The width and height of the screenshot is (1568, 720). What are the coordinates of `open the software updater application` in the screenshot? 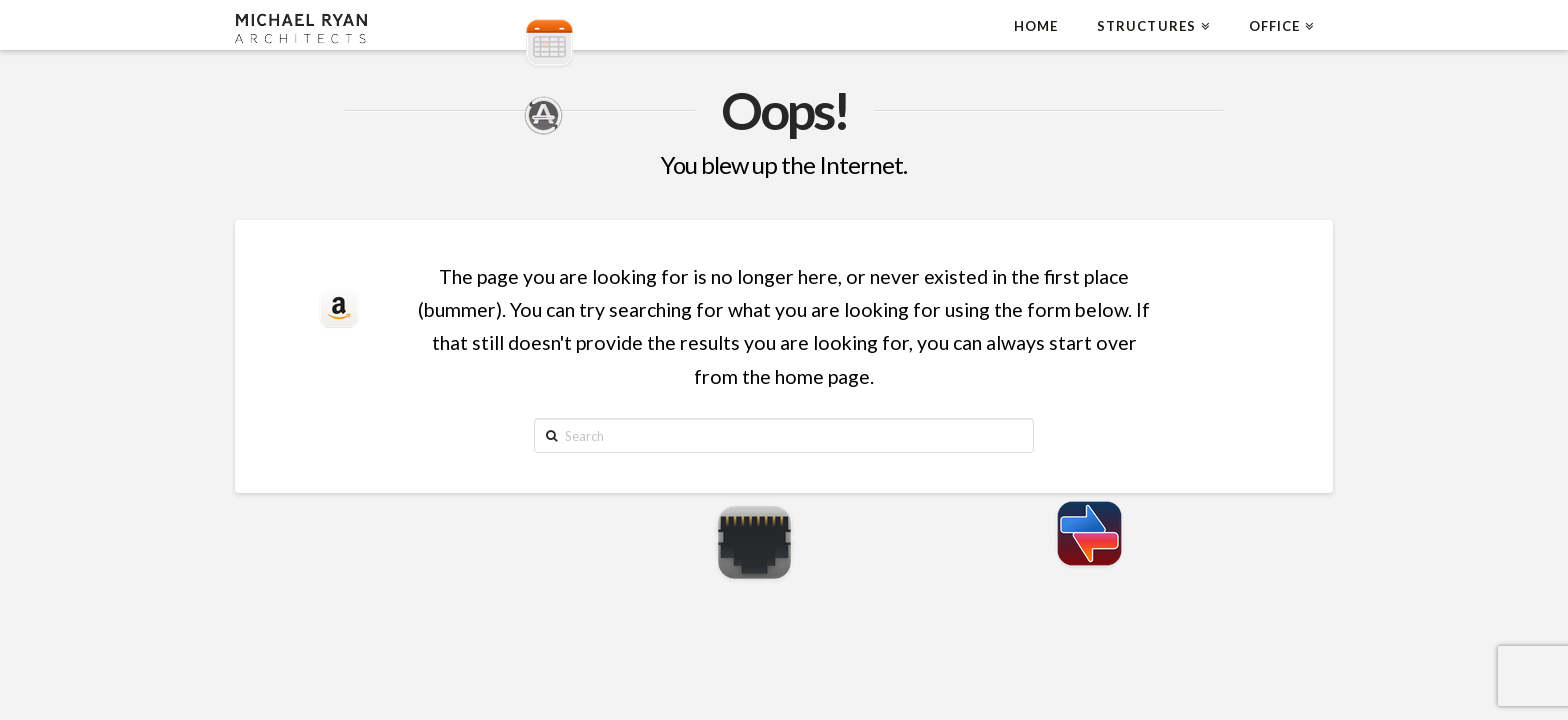 It's located at (543, 115).